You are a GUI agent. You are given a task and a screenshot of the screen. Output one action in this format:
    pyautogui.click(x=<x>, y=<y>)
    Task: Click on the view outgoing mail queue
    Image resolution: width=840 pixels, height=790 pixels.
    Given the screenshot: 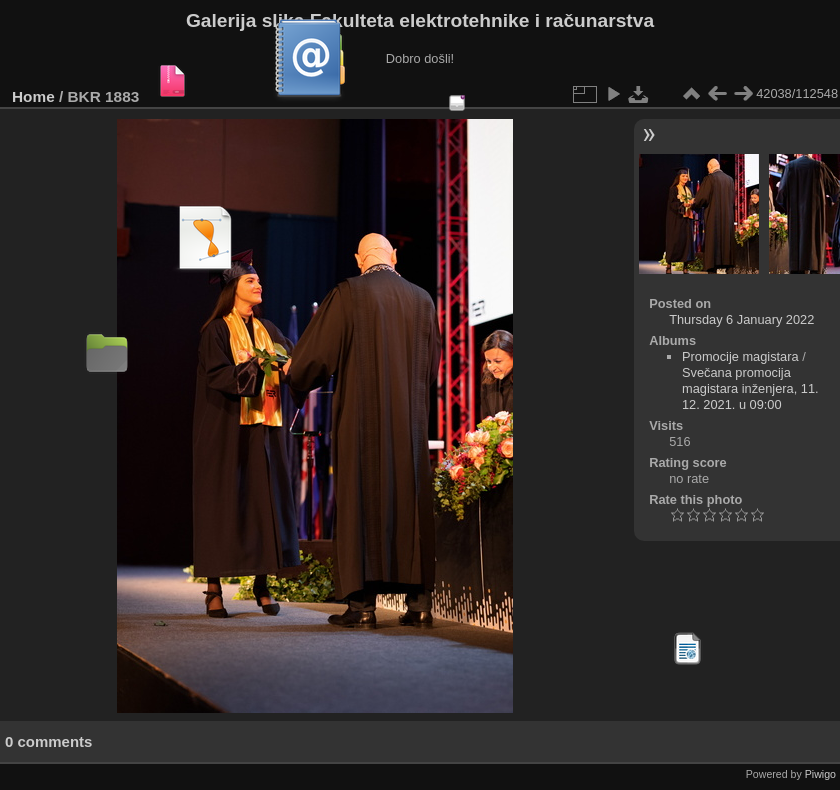 What is the action you would take?
    pyautogui.click(x=457, y=103)
    